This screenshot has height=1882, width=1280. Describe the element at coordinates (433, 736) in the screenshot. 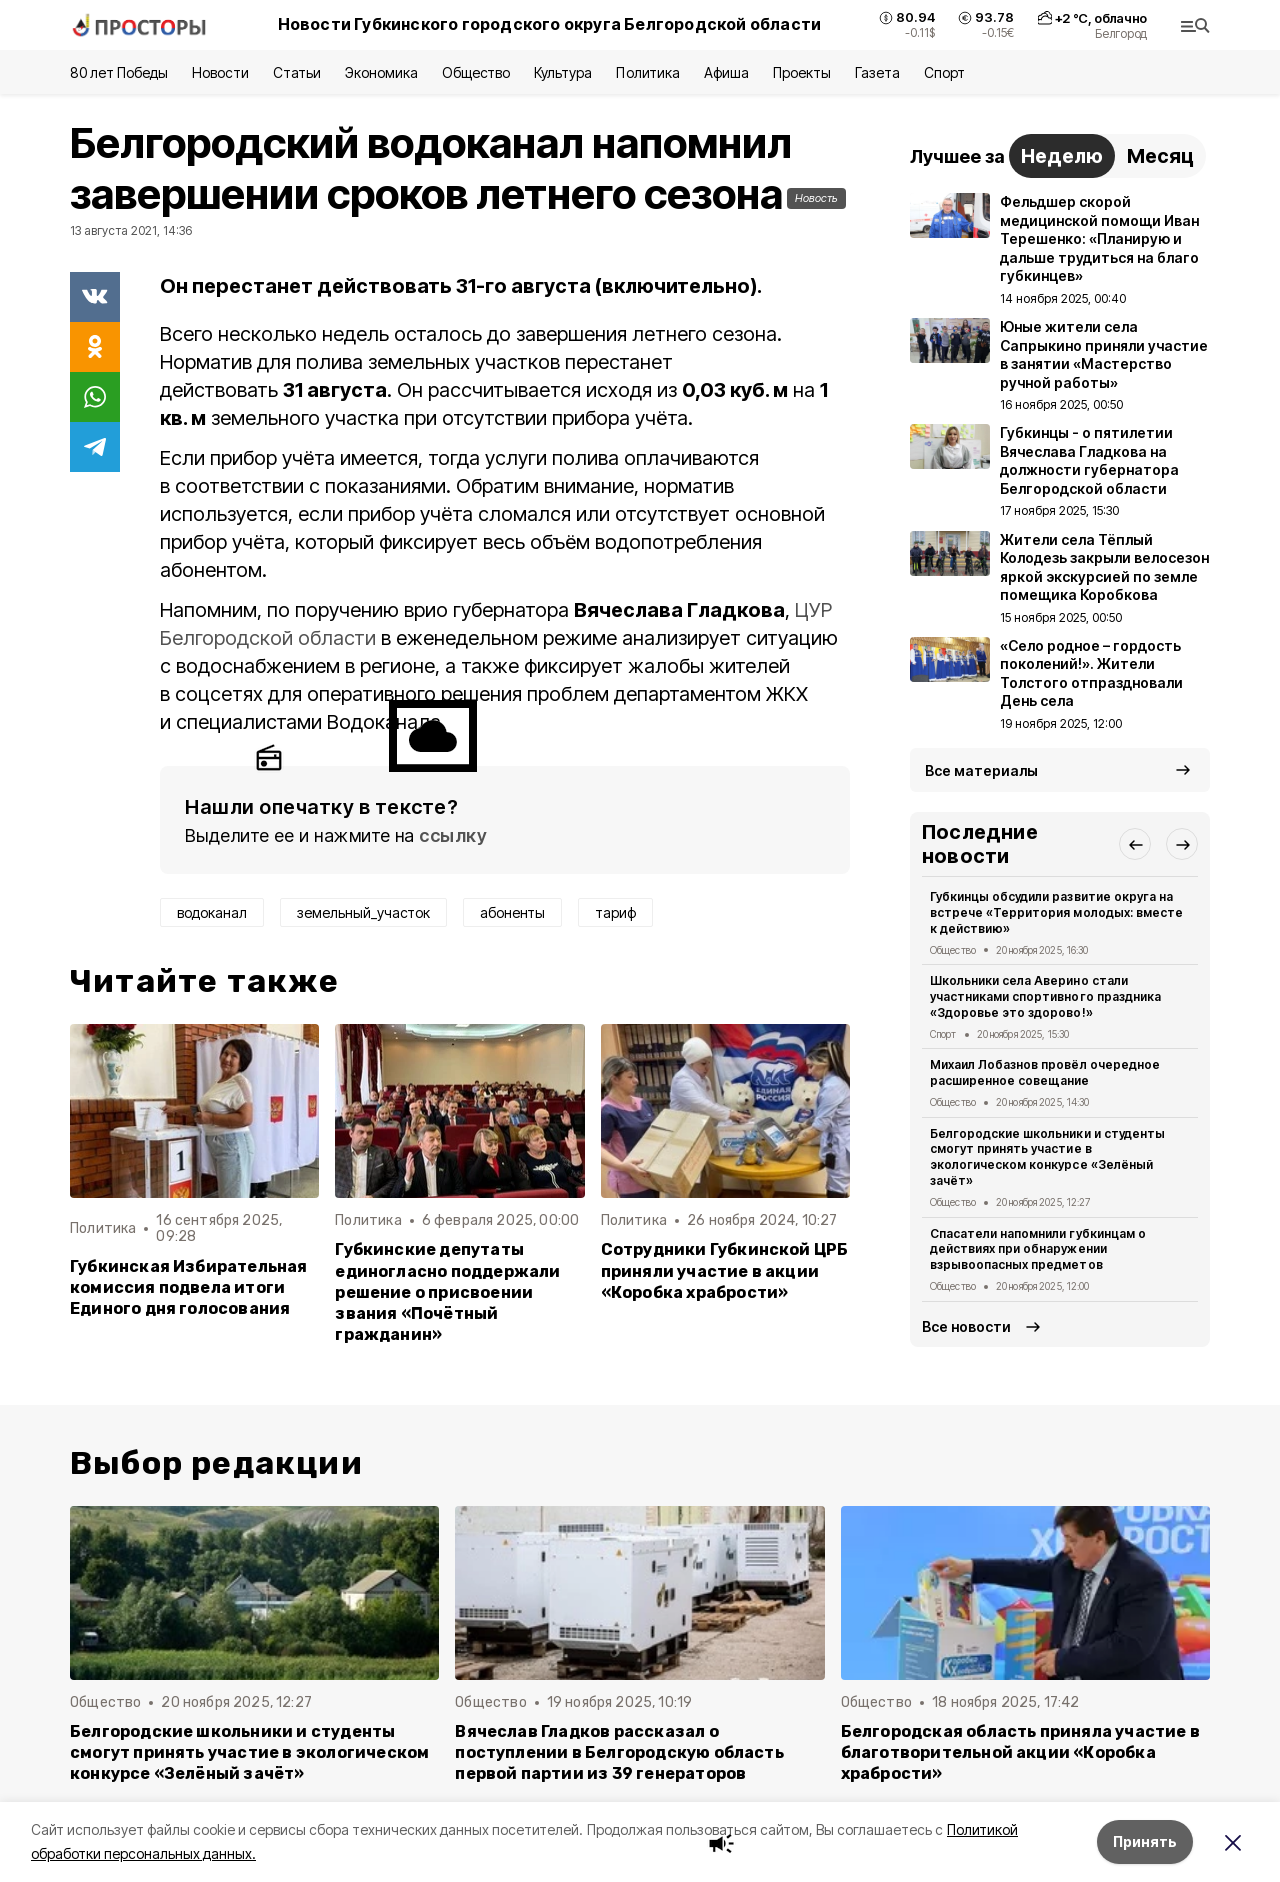

I see `access daydream or screen saver settings` at that location.